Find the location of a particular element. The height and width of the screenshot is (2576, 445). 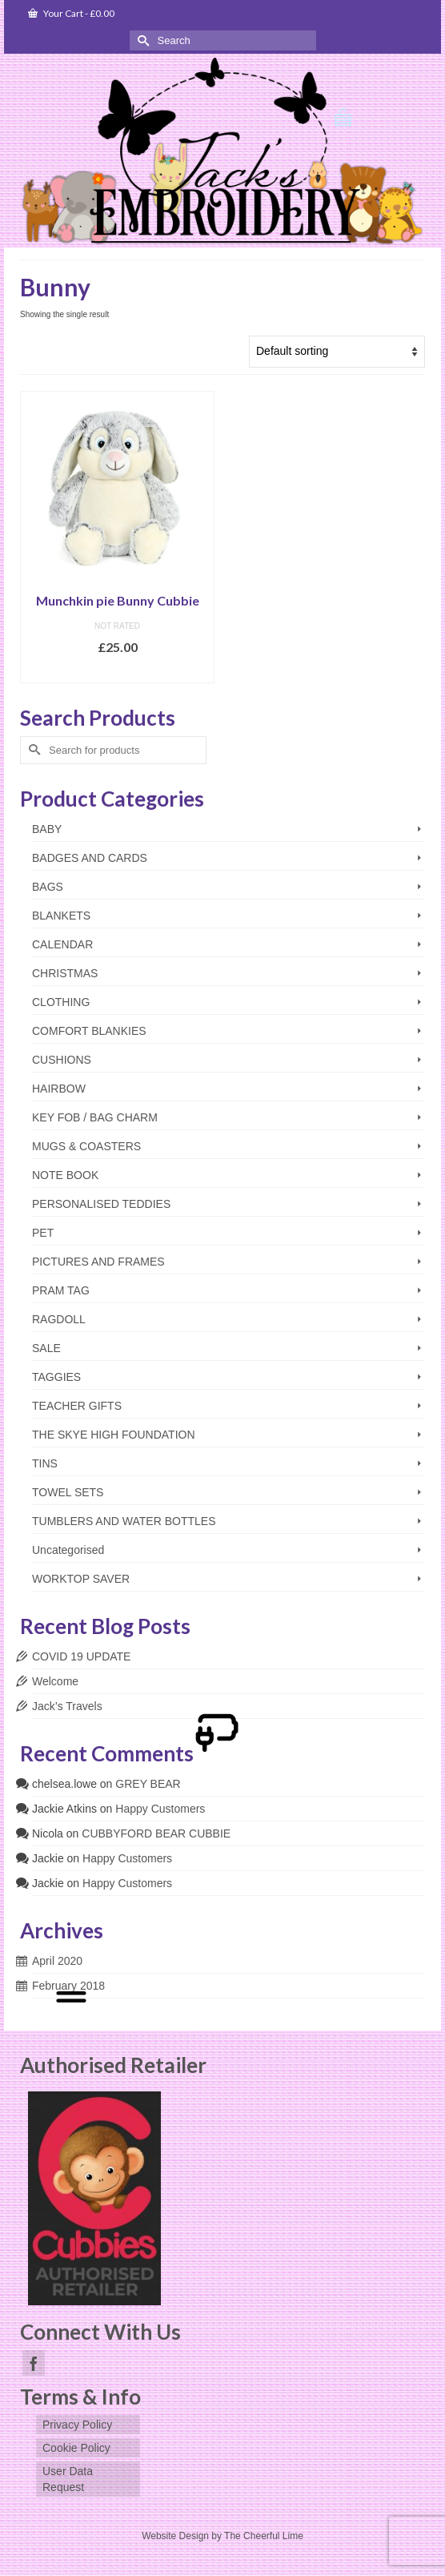

drag to reorder items in a list is located at coordinates (71, 1997).